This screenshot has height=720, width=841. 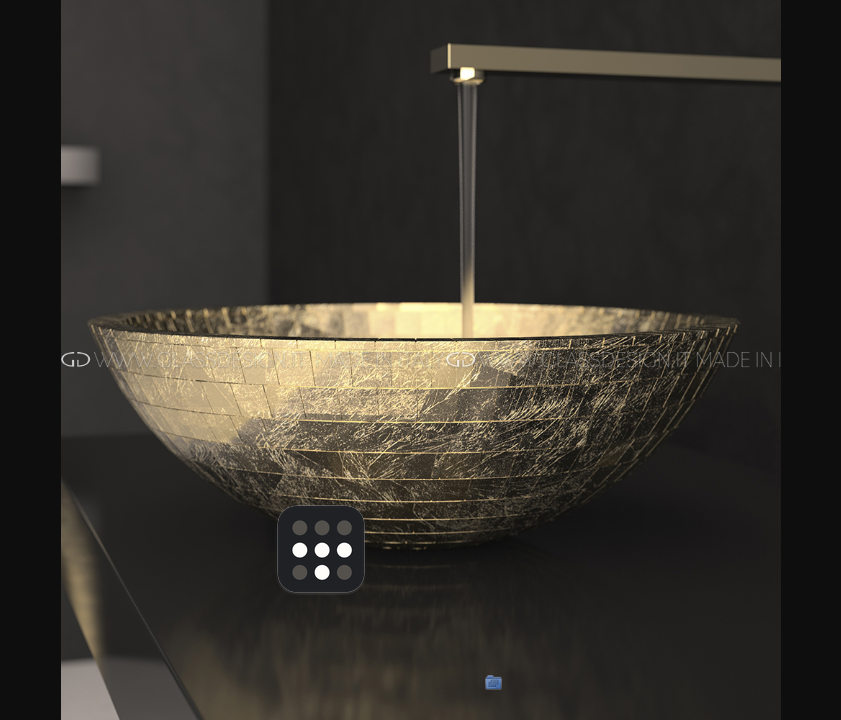 I want to click on access media library content folder, so click(x=493, y=682).